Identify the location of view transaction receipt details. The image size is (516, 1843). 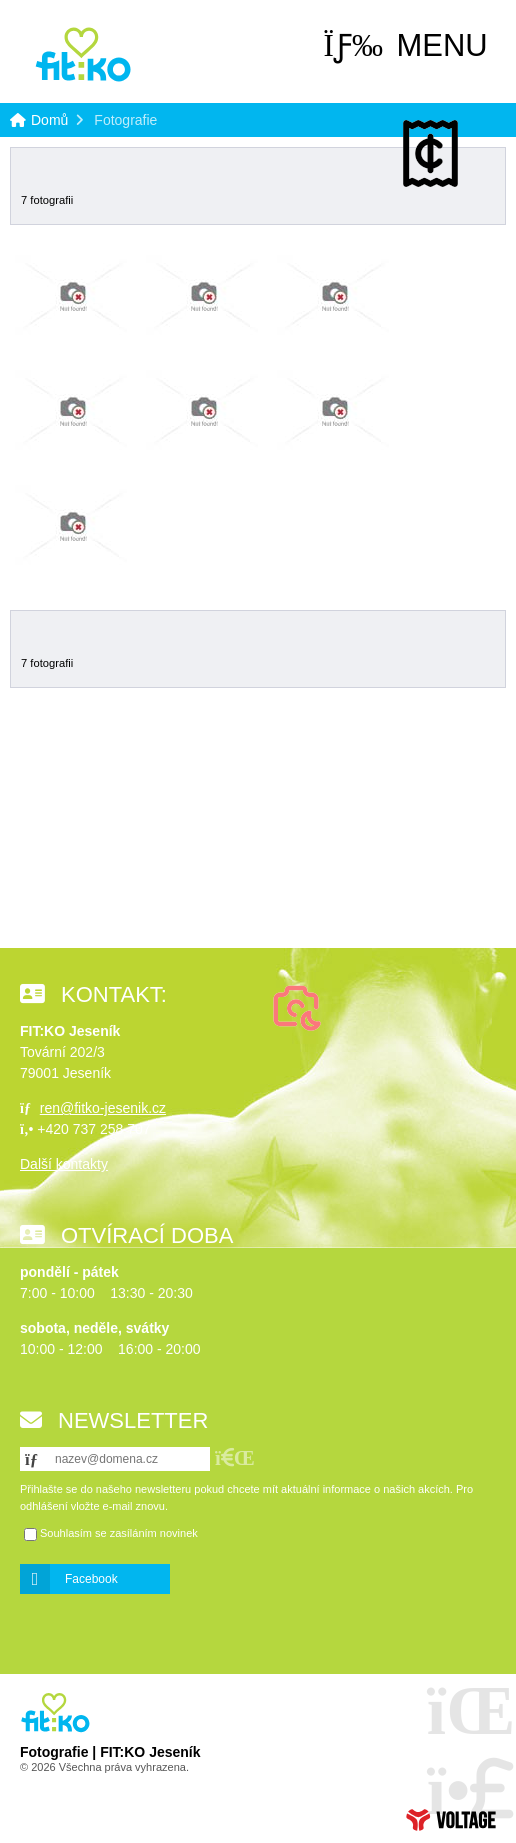
(430, 153).